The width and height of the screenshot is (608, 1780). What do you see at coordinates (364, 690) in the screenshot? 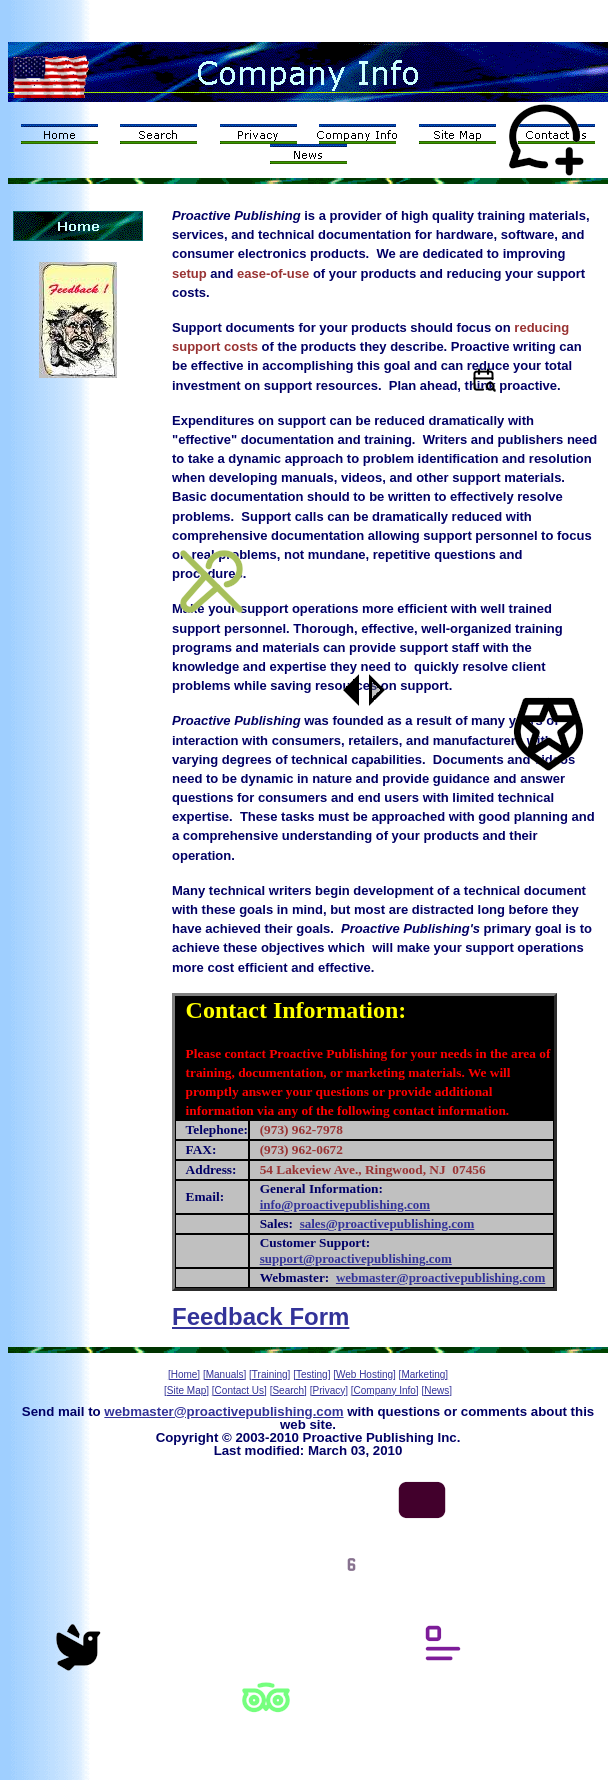
I see `switch to the right panel or view` at bounding box center [364, 690].